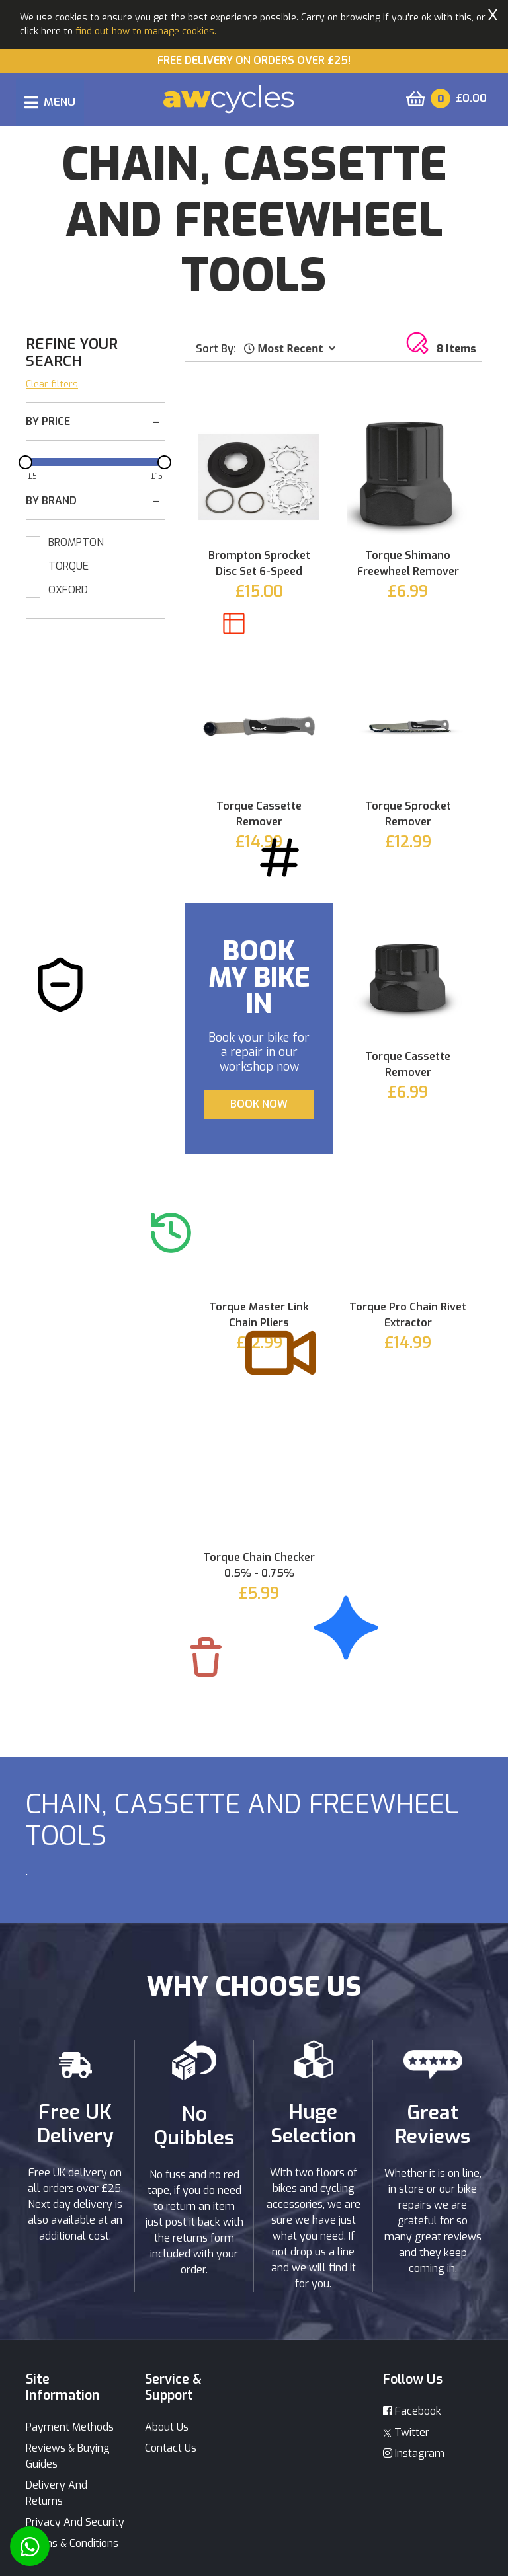  What do you see at coordinates (171, 1232) in the screenshot?
I see `view your browsing or activity history` at bounding box center [171, 1232].